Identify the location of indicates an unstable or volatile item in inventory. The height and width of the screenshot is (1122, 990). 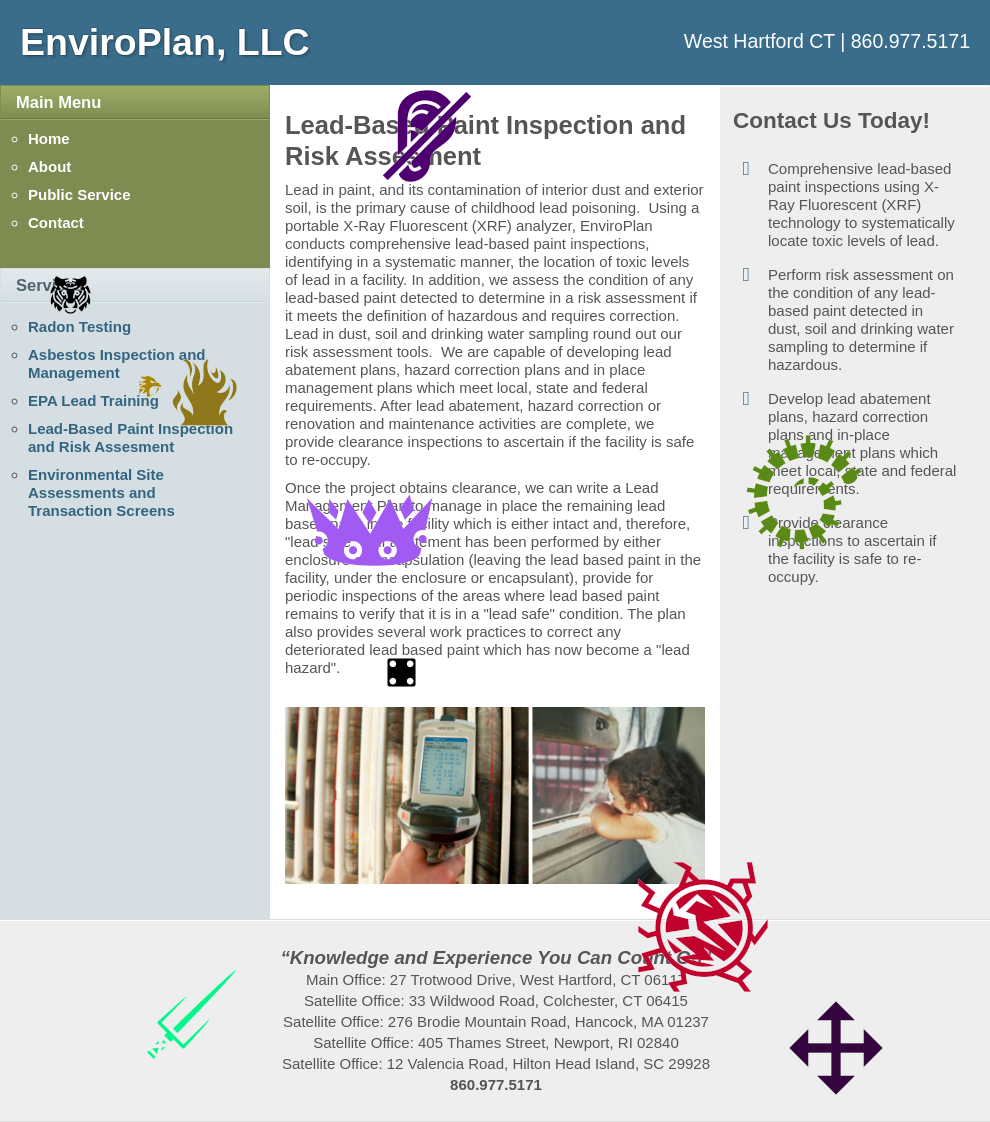
(703, 927).